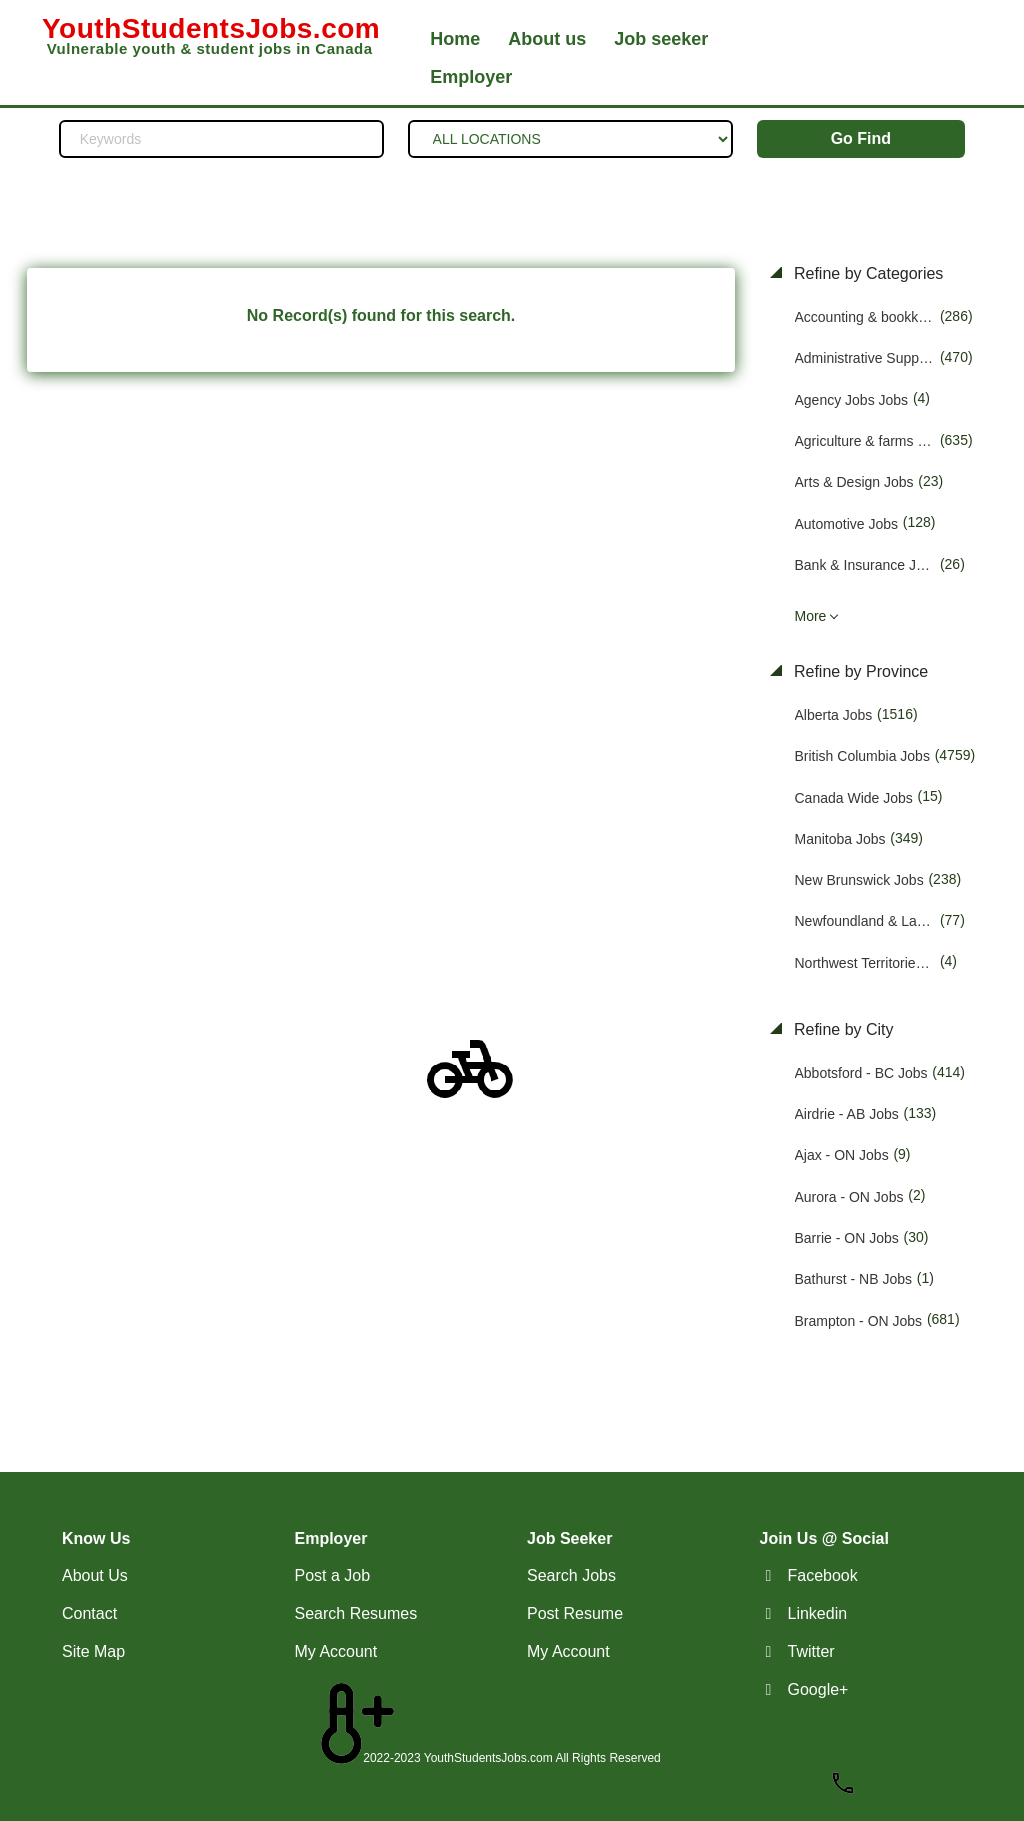 The width and height of the screenshot is (1024, 1821). I want to click on make a phone call, so click(843, 1783).